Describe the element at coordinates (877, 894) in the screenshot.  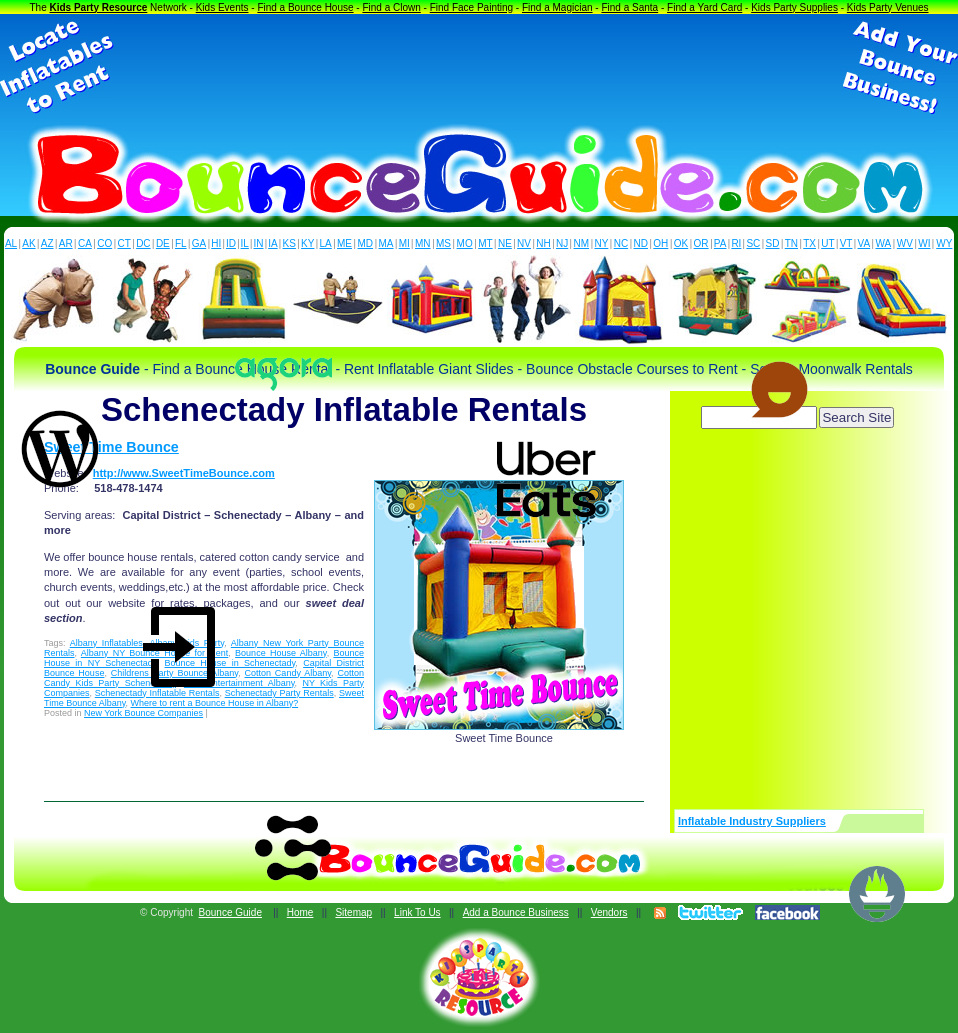
I see `prometheus monitoring system logo` at that location.